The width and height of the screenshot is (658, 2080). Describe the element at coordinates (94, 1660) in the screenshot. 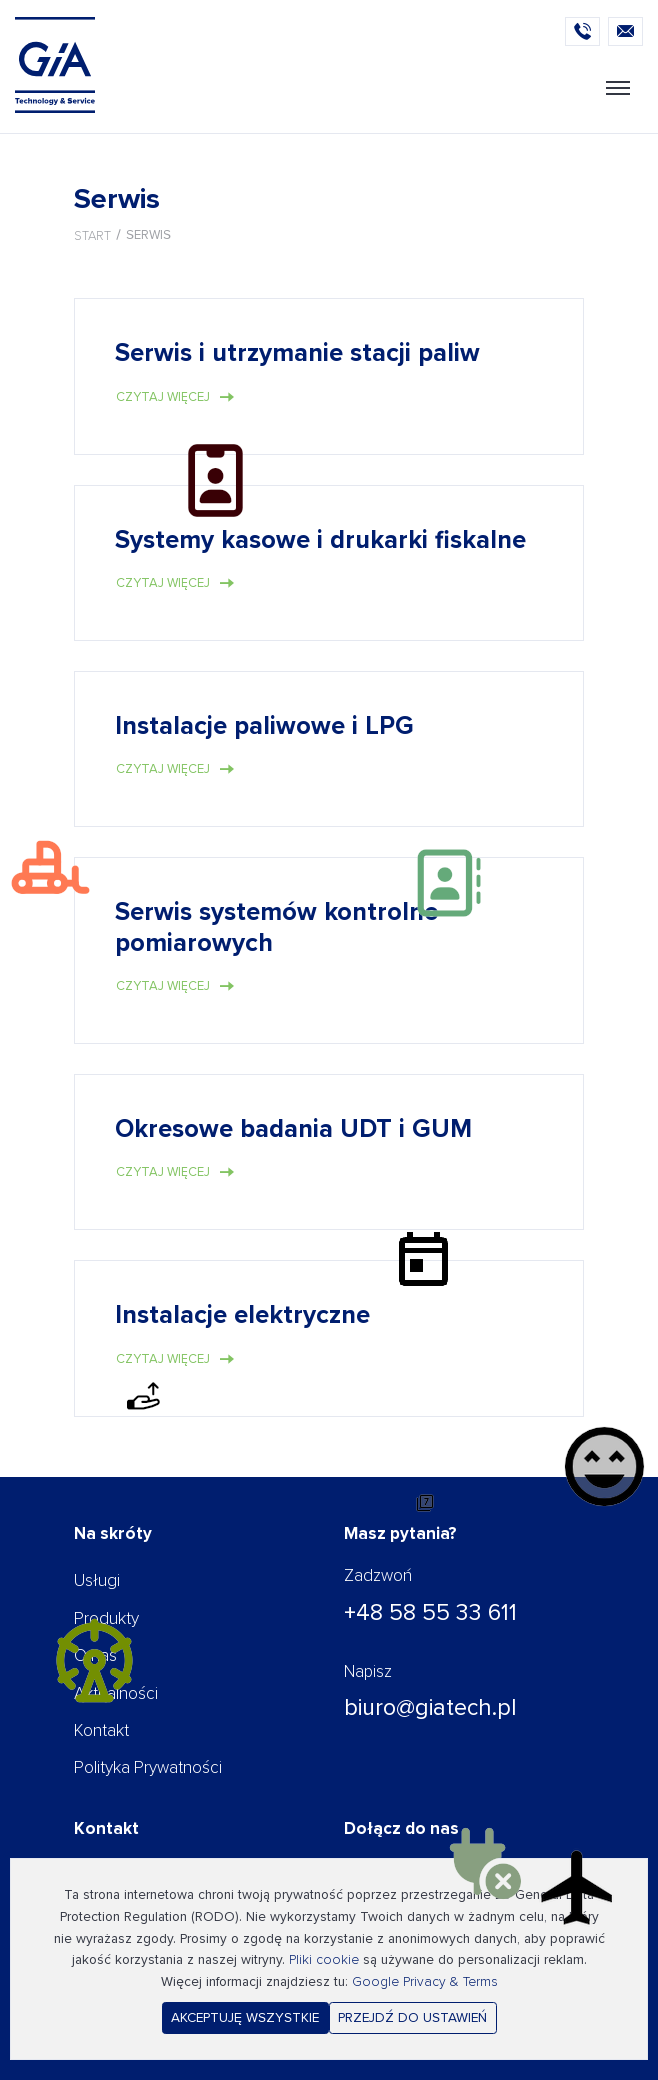

I see `view amusement park or carnival attractions` at that location.